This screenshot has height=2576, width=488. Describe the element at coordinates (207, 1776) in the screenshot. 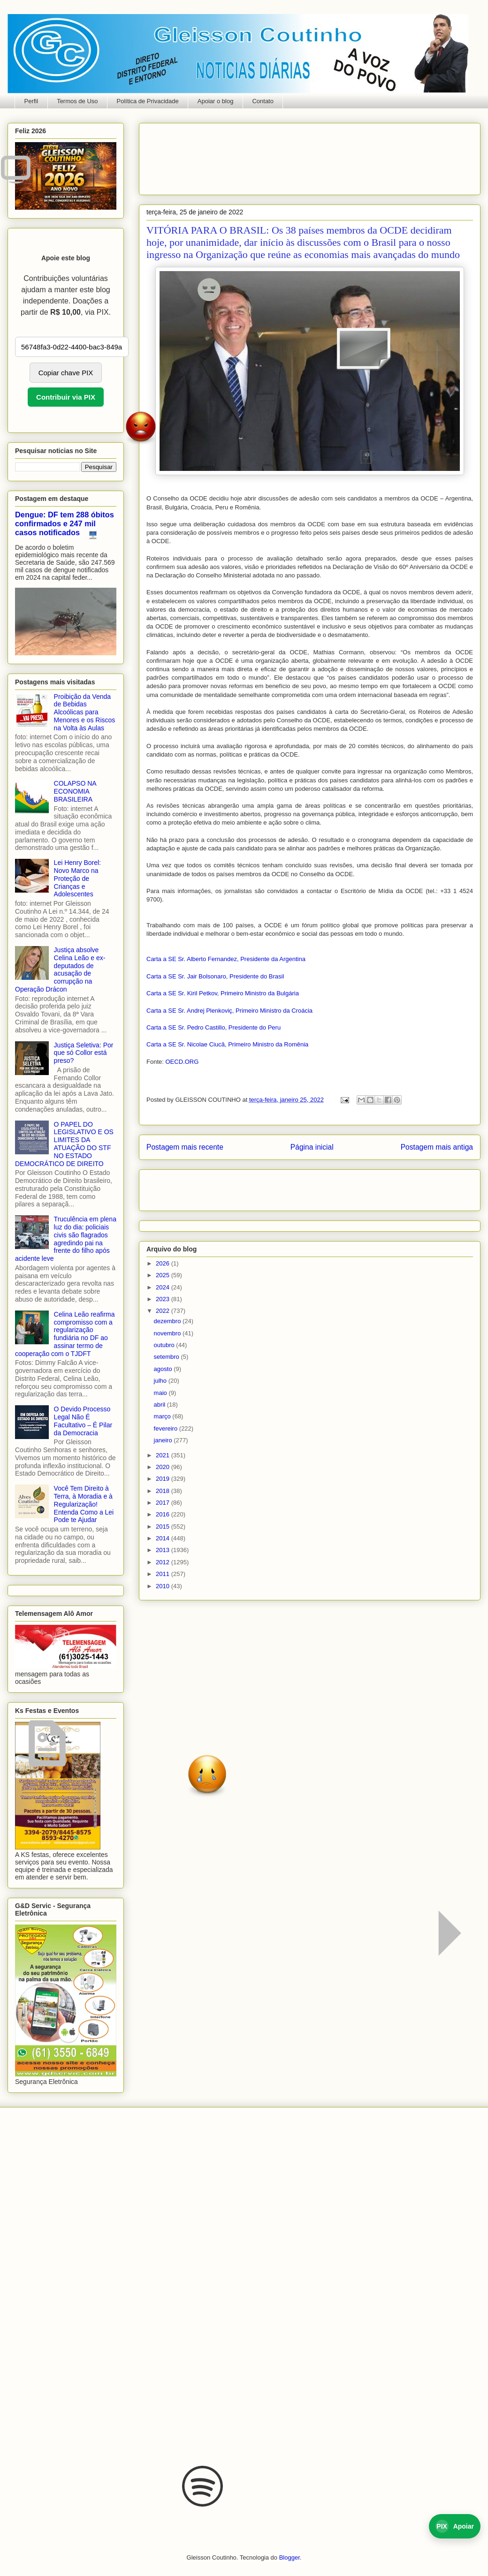

I see `indicates sadness or disappointment in a reaction` at that location.